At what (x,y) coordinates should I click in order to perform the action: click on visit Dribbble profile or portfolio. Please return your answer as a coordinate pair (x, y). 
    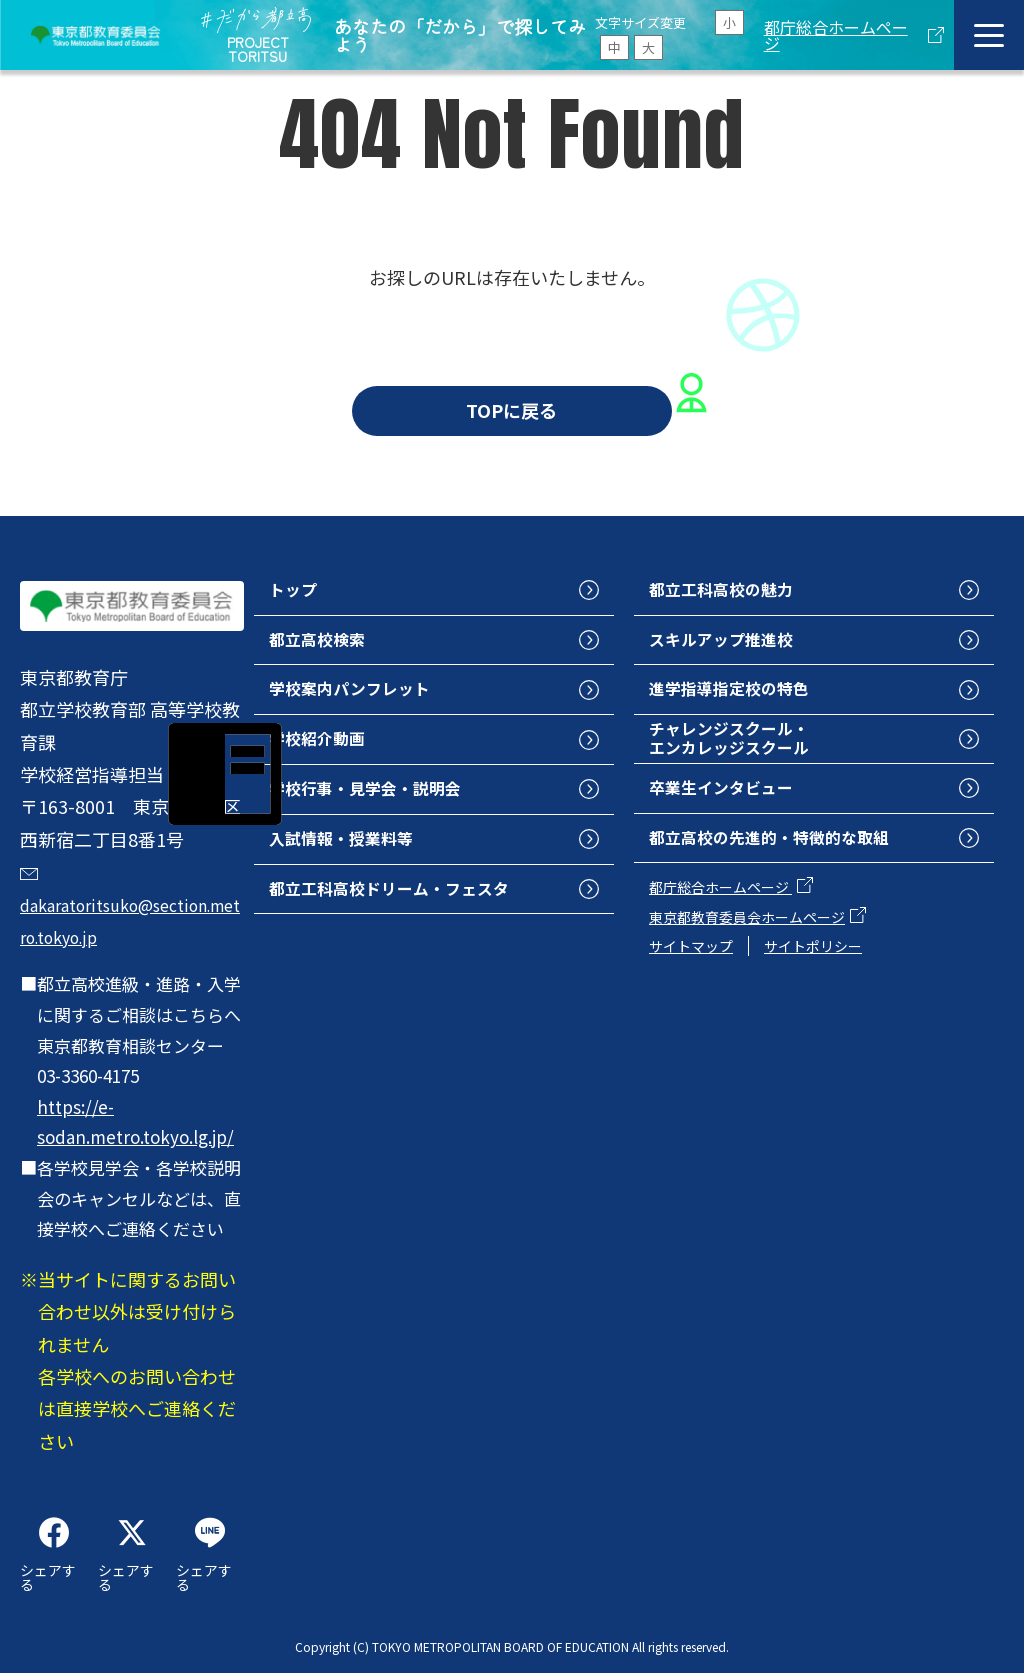
    Looking at the image, I should click on (763, 315).